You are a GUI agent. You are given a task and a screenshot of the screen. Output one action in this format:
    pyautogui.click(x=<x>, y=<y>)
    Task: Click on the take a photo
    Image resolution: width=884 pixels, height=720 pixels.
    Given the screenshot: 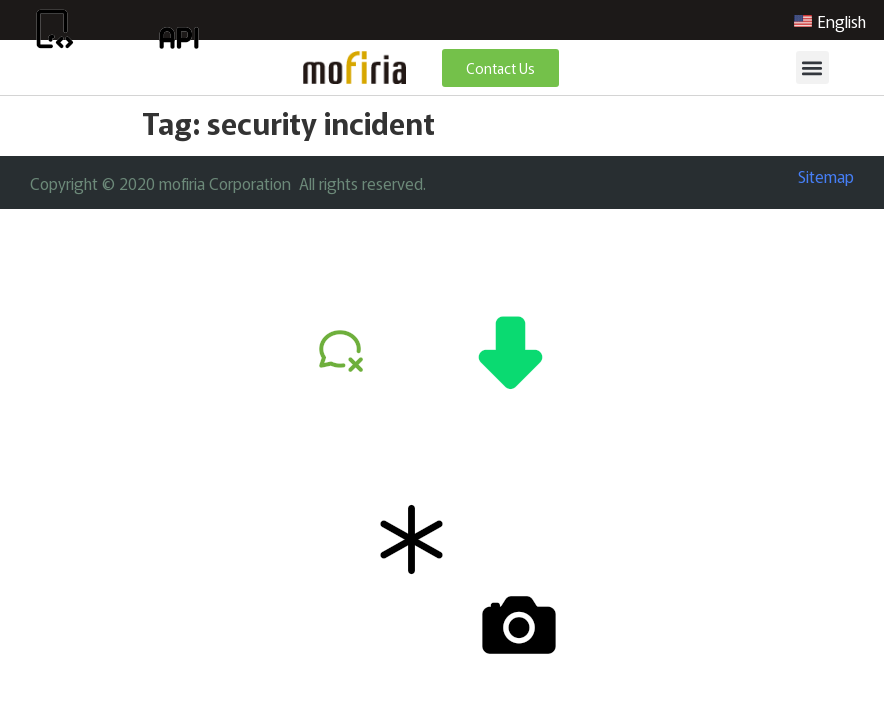 What is the action you would take?
    pyautogui.click(x=519, y=625)
    